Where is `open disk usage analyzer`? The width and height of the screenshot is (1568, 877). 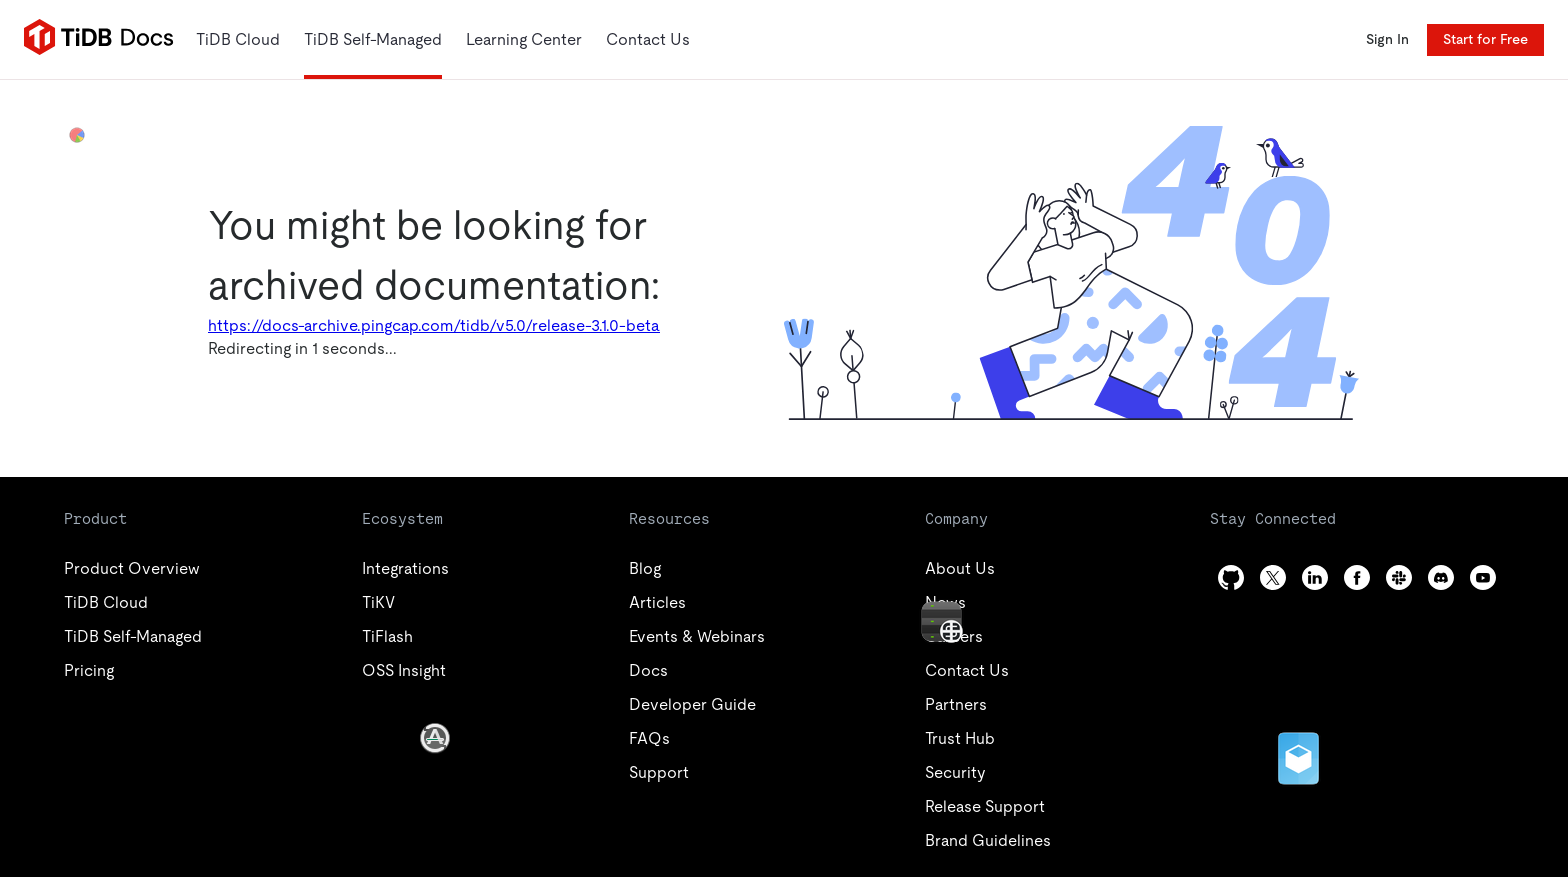
open disk usage analyzer is located at coordinates (77, 135).